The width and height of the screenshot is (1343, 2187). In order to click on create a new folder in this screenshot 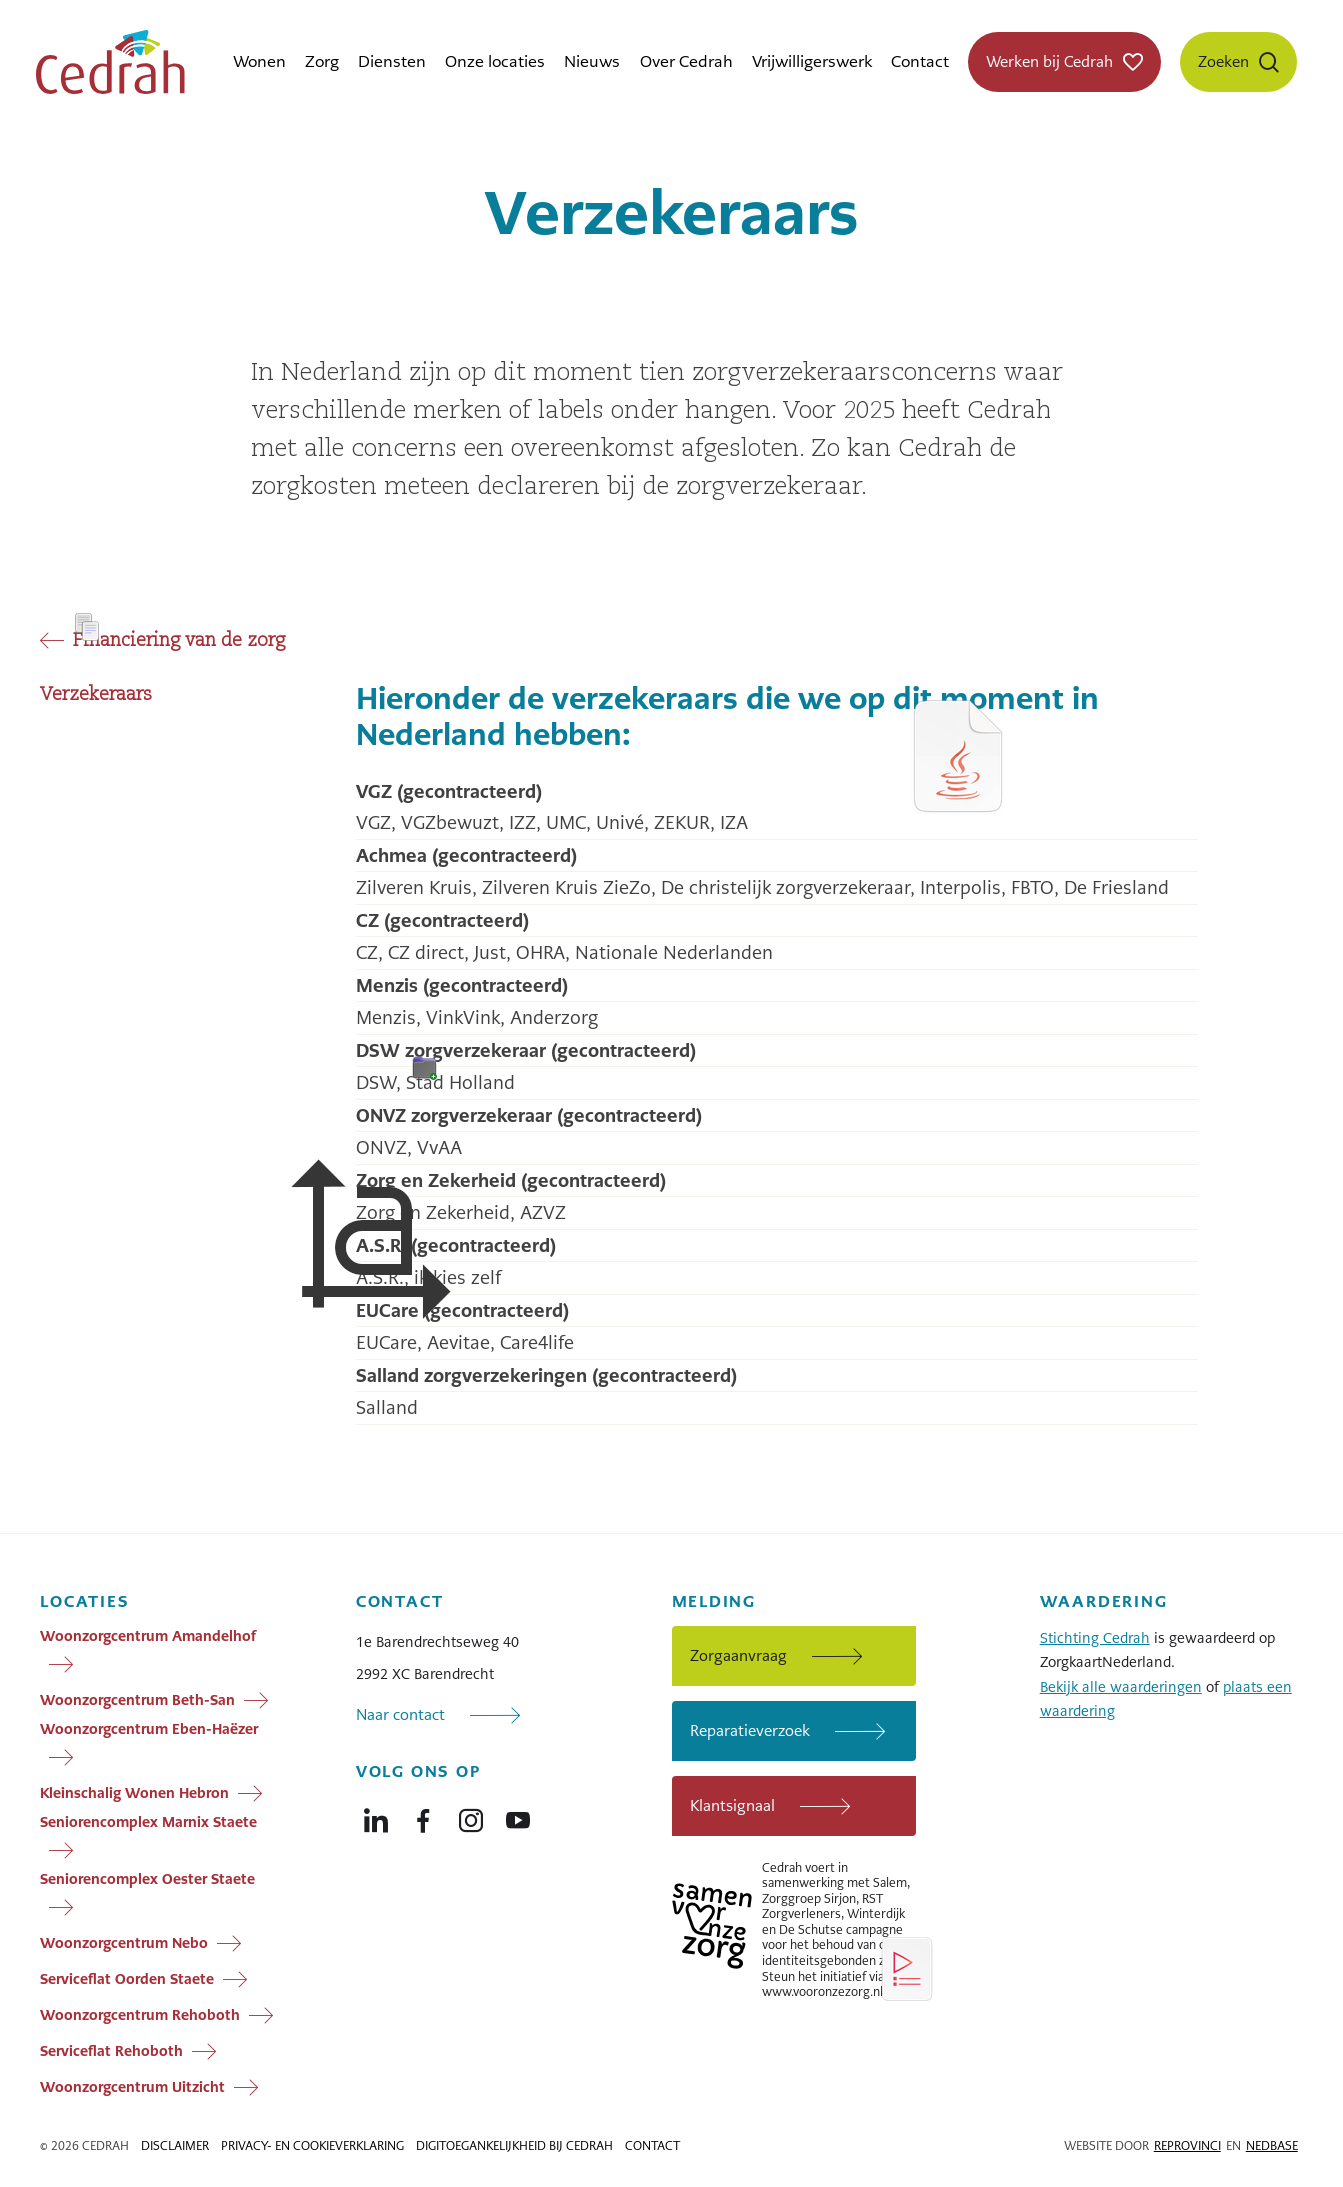, I will do `click(424, 1067)`.